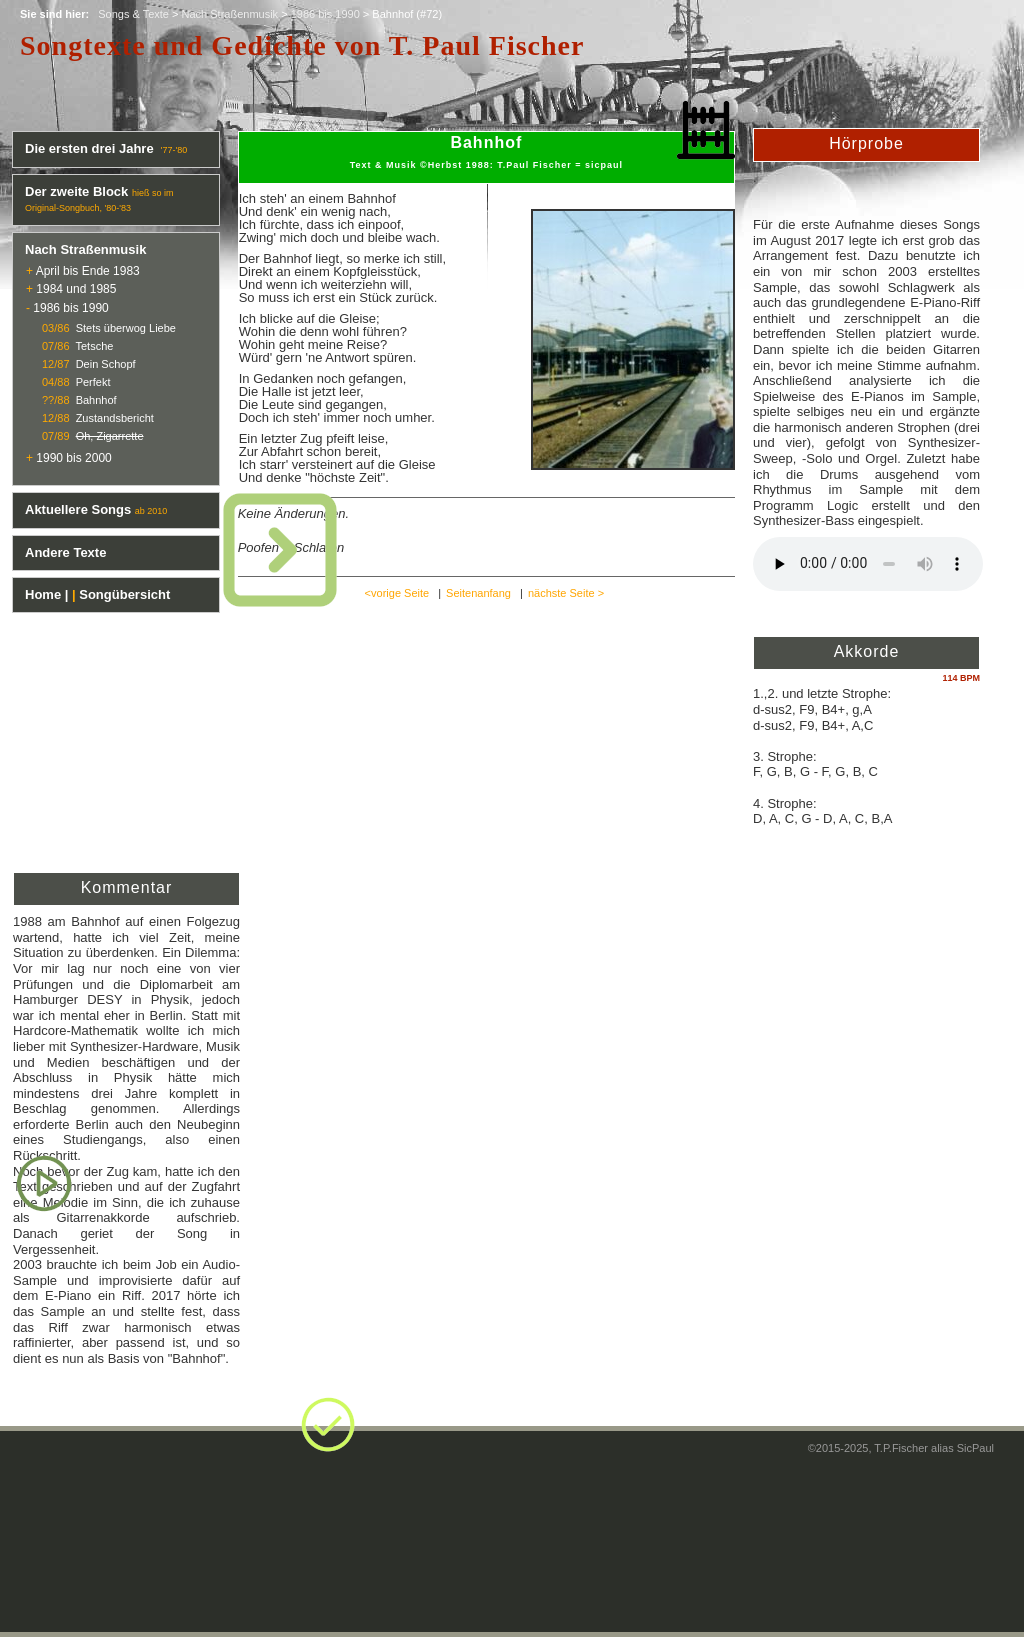 The width and height of the screenshot is (1024, 1637). Describe the element at coordinates (706, 130) in the screenshot. I see `access calculator or counting tool` at that location.